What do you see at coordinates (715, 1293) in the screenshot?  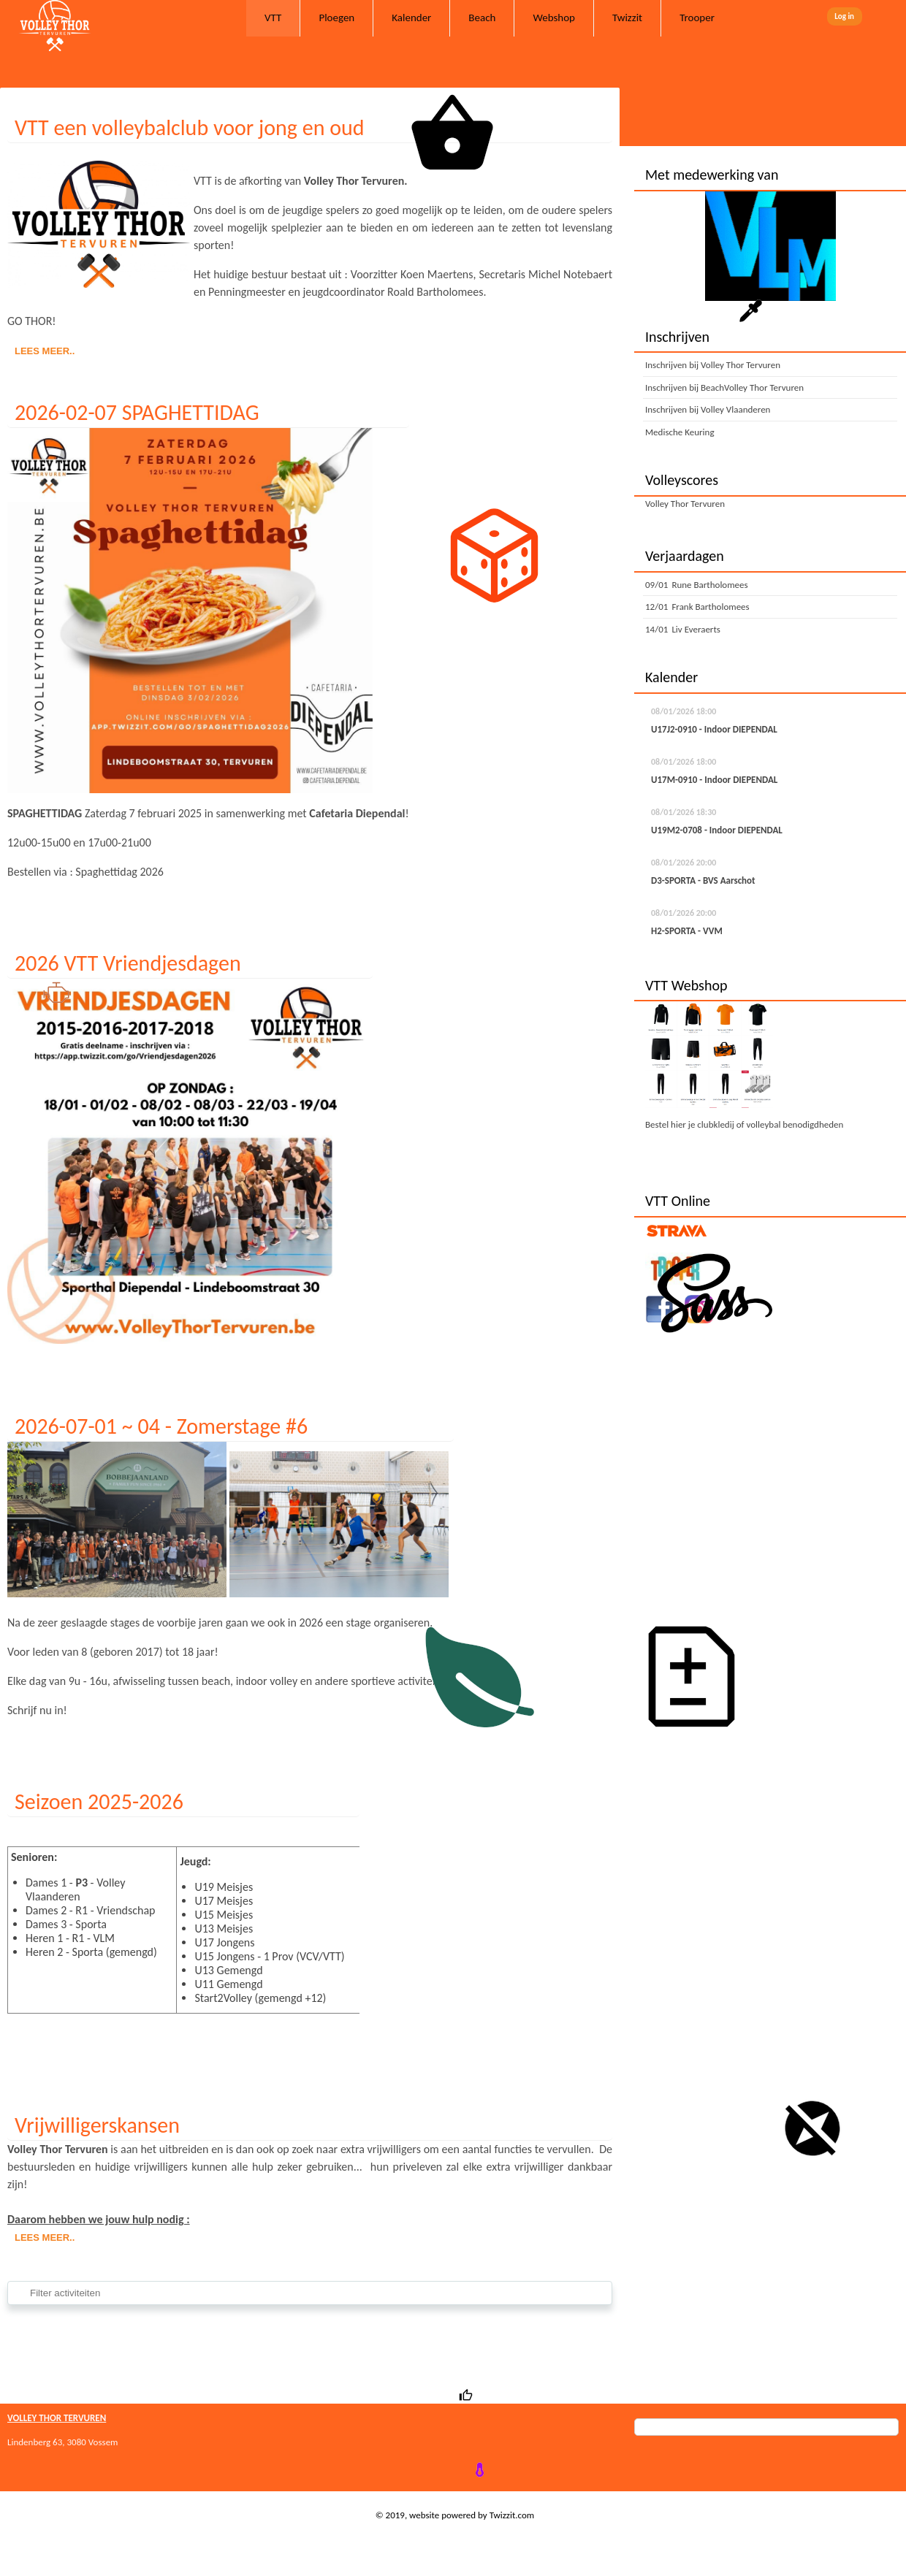 I see `sass stylesheet preprocessor logo` at bounding box center [715, 1293].